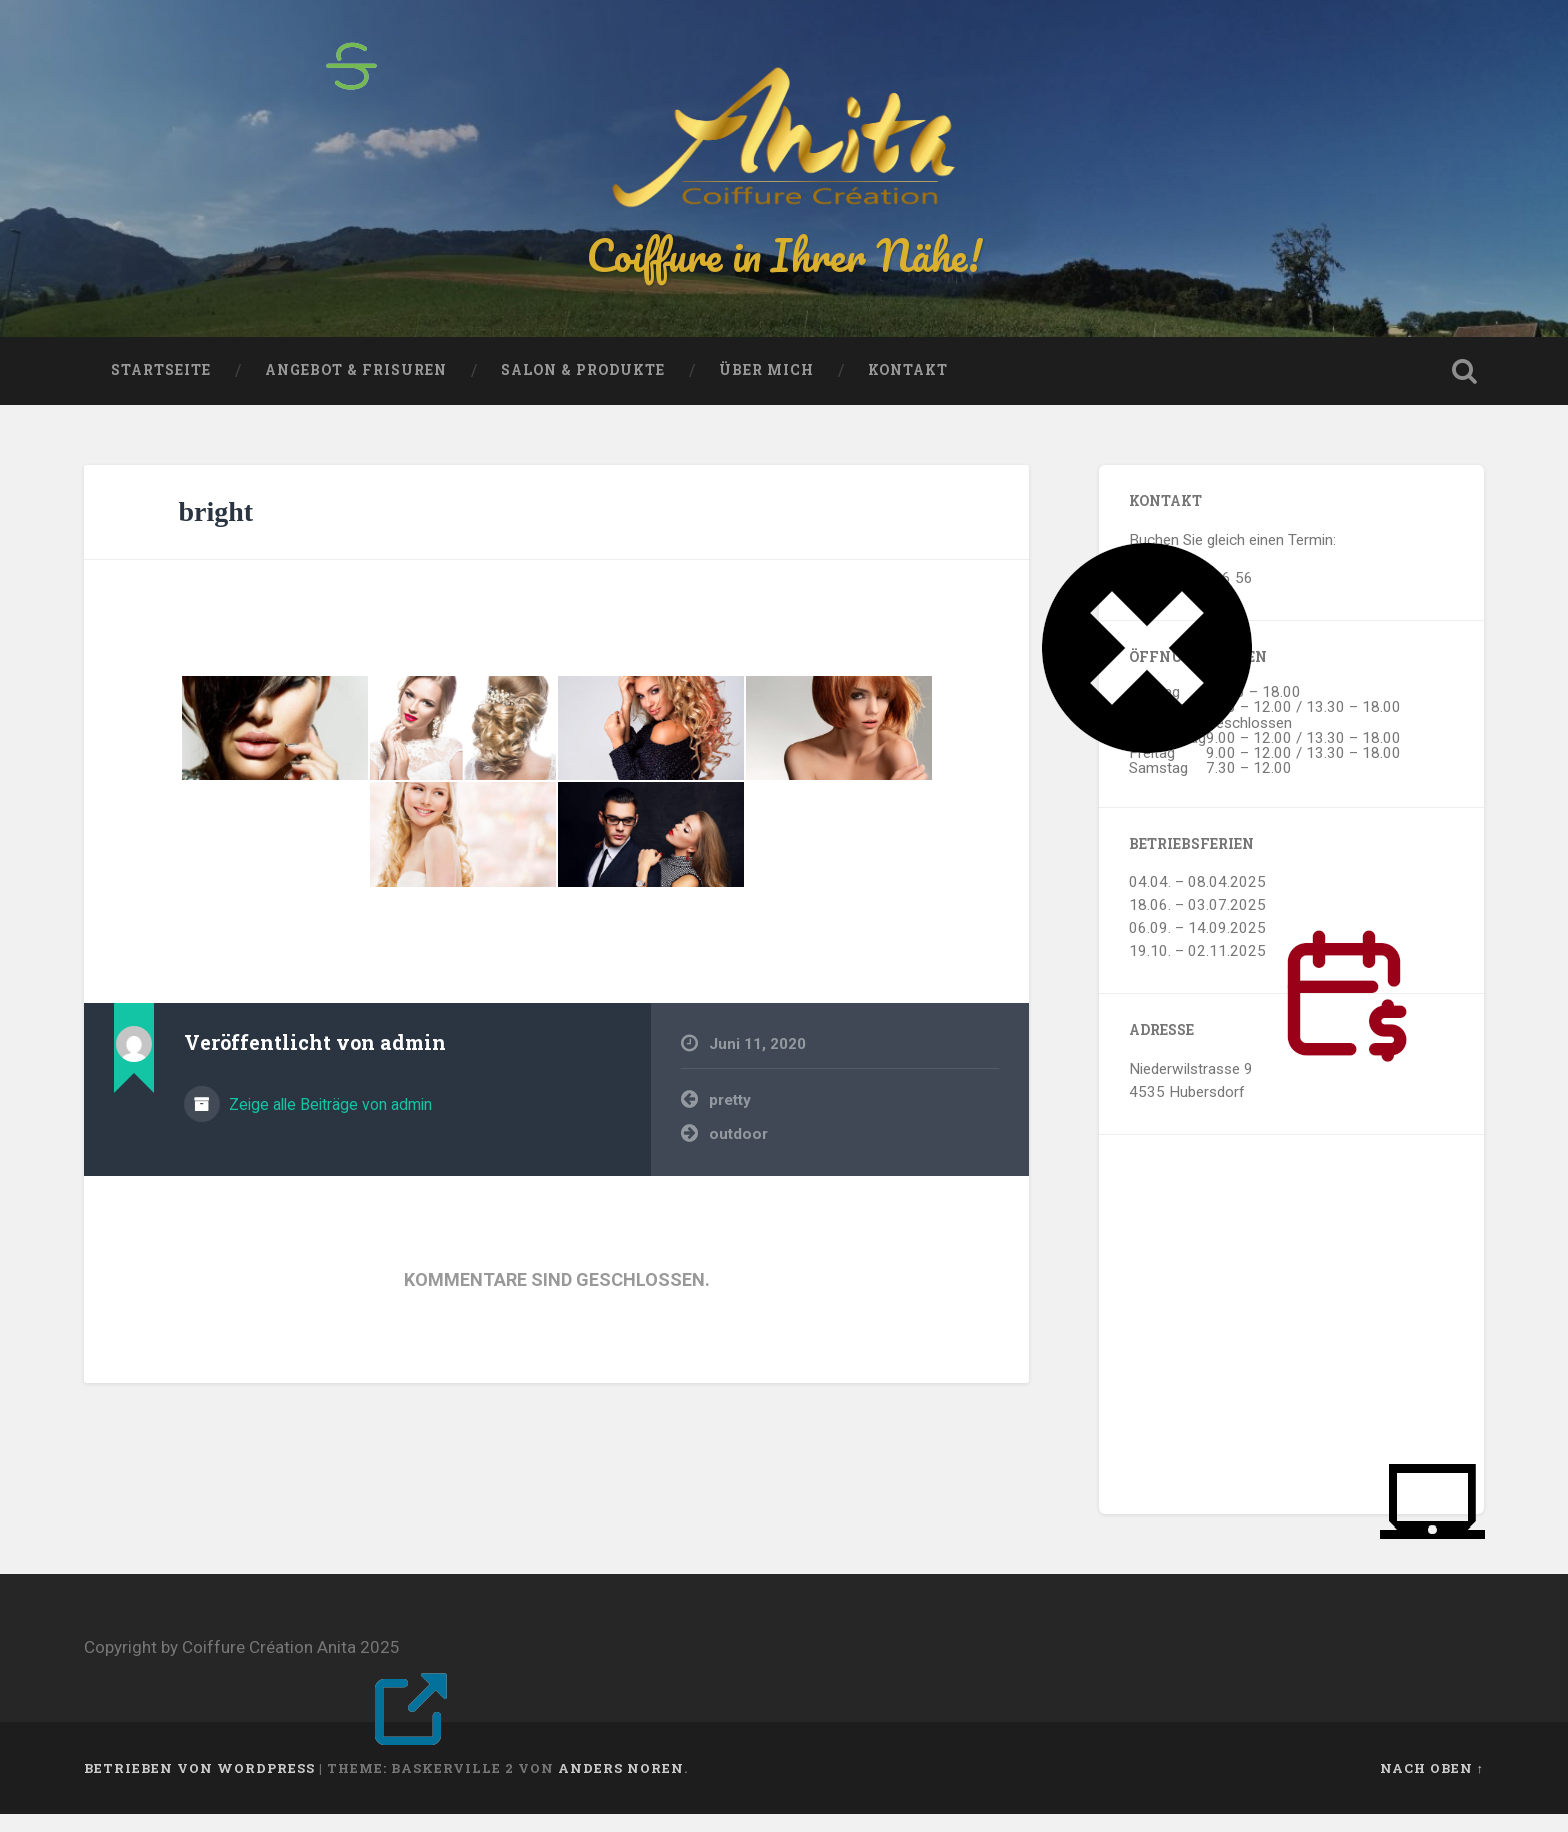  What do you see at coordinates (408, 1712) in the screenshot?
I see `open link in a new tab or window` at bounding box center [408, 1712].